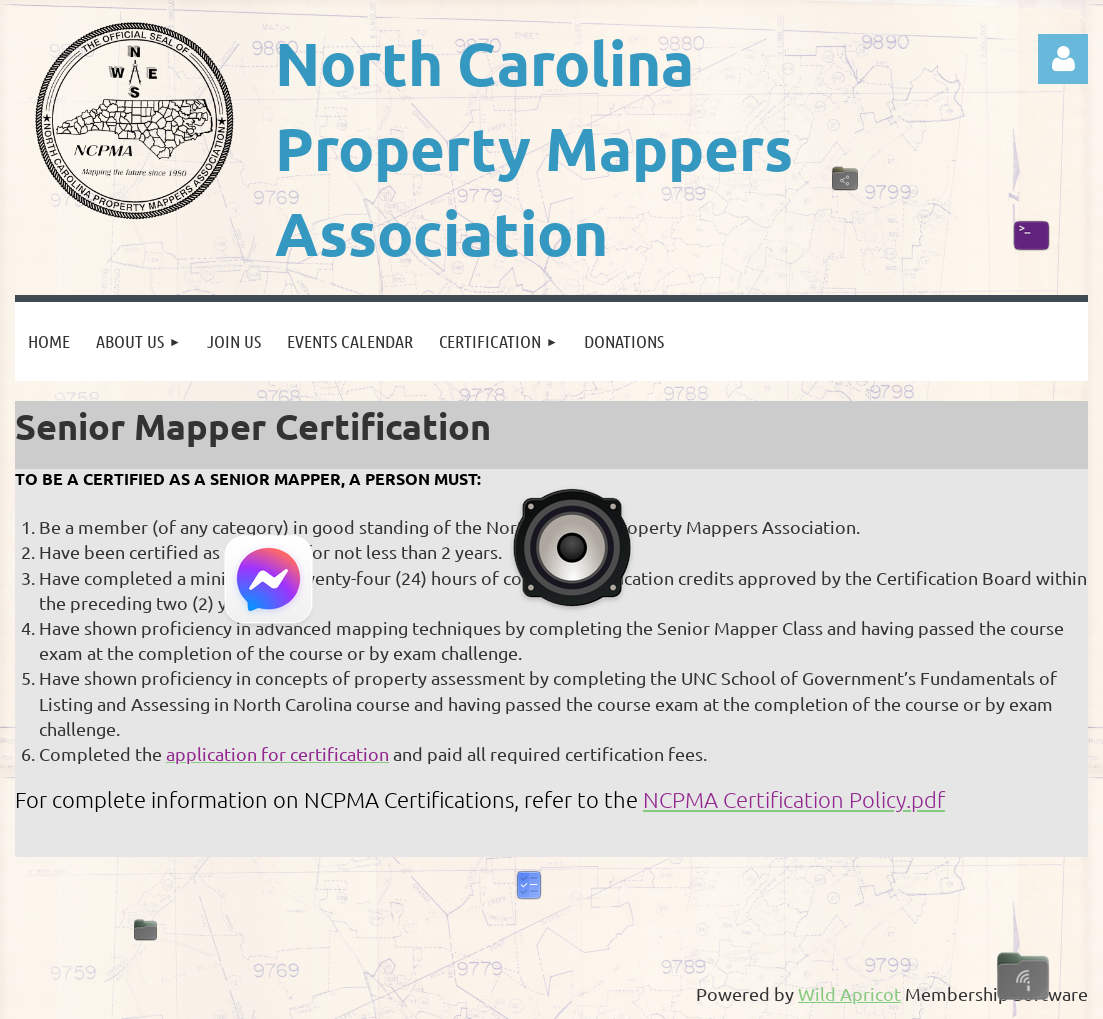 Image resolution: width=1103 pixels, height=1019 pixels. I want to click on open your bookmarks or saved items app, so click(529, 885).